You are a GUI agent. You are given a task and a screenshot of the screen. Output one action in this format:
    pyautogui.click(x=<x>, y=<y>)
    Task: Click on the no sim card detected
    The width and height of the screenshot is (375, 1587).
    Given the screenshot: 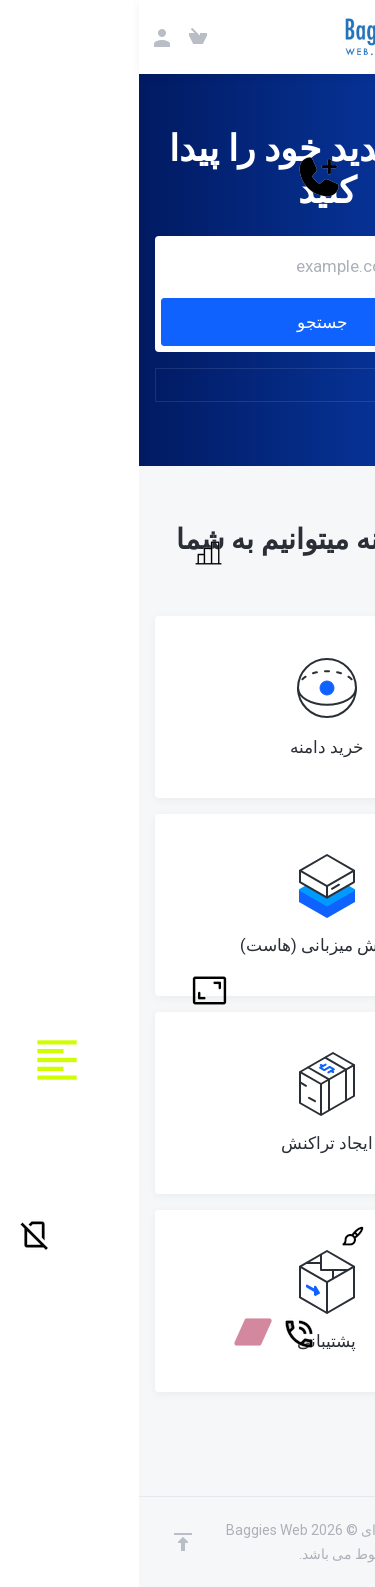 What is the action you would take?
    pyautogui.click(x=34, y=1234)
    